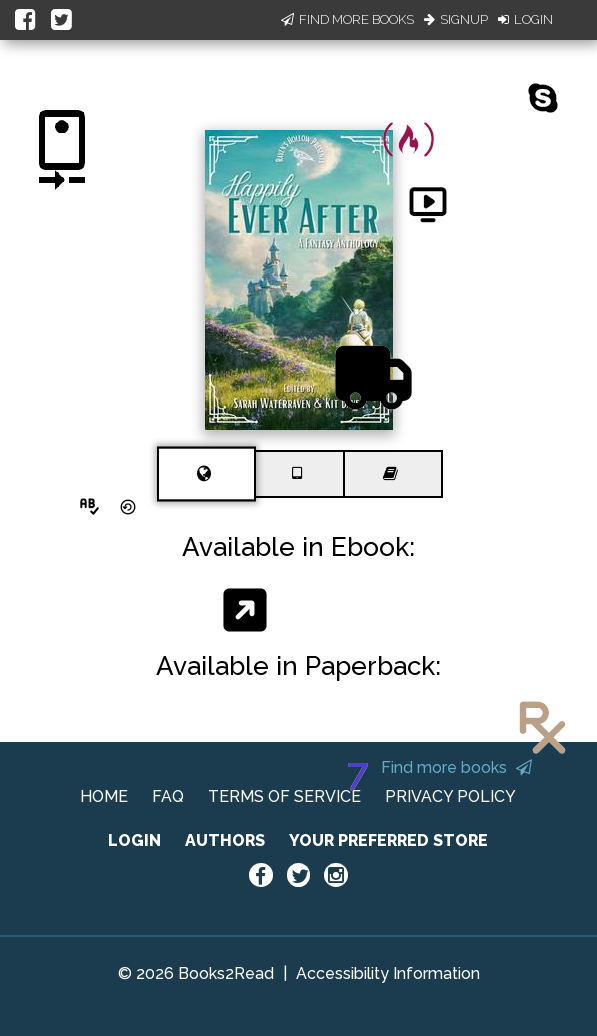 The image size is (597, 1036). I want to click on open Skype app, so click(543, 98).